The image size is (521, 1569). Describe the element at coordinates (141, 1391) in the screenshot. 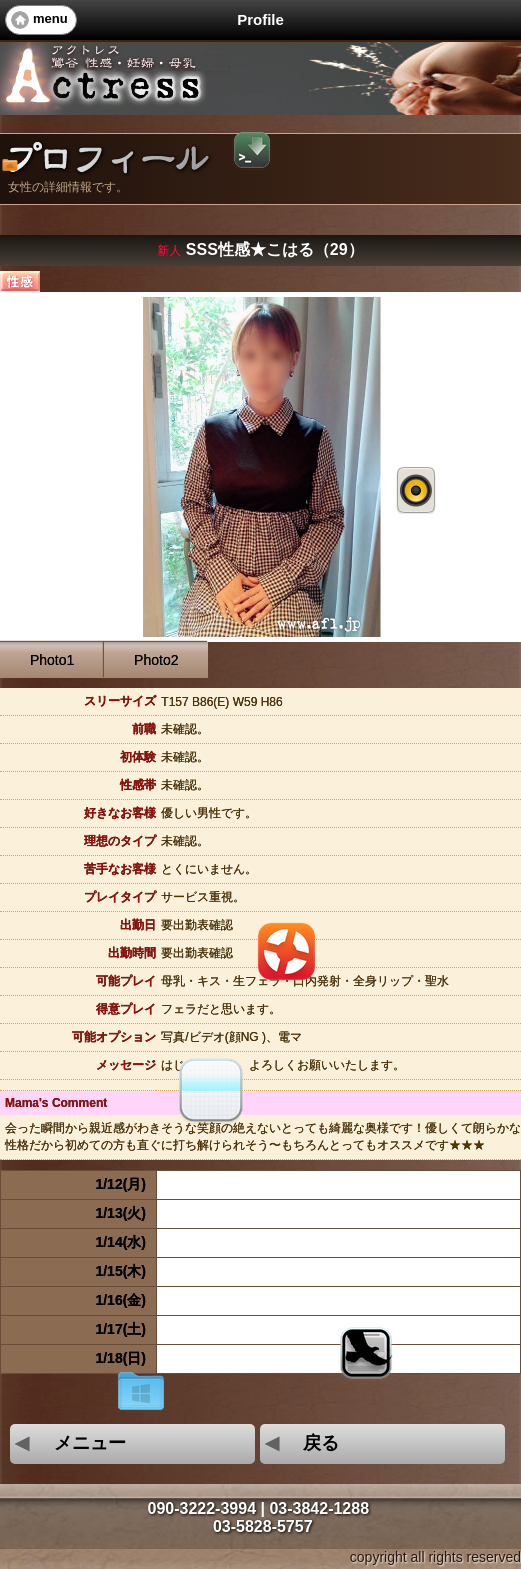

I see `open wine file manager for windows applications` at that location.